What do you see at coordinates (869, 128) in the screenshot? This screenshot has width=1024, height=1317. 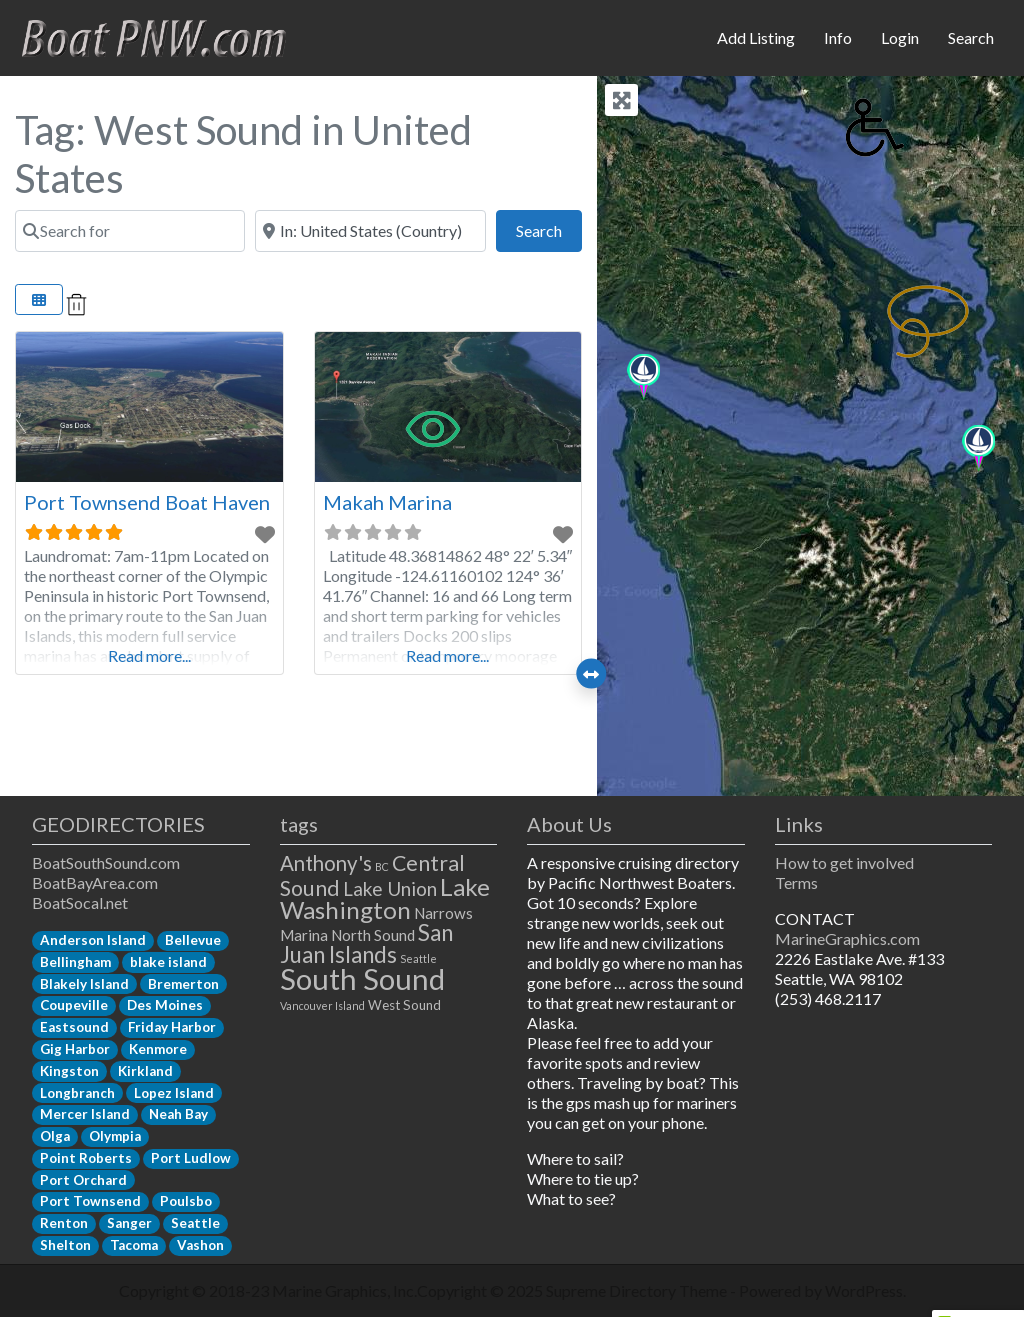 I see `indicates wheelchair accessibility available` at bounding box center [869, 128].